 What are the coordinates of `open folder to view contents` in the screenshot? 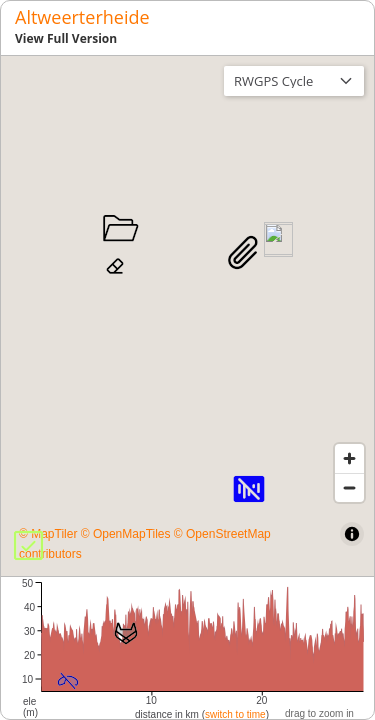 It's located at (119, 227).